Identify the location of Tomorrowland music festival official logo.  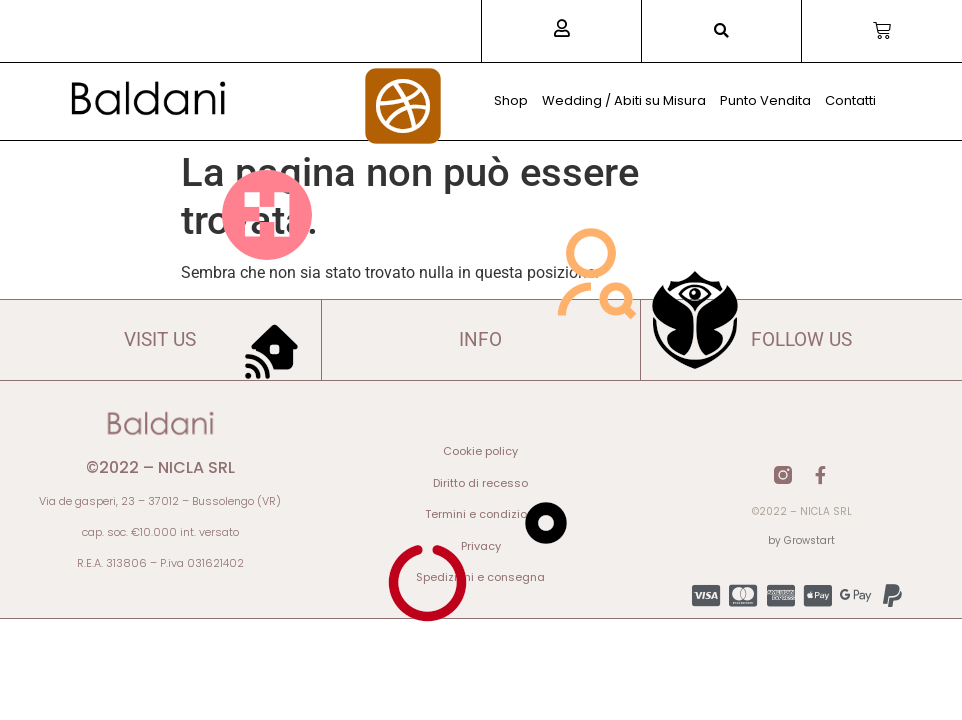
(695, 320).